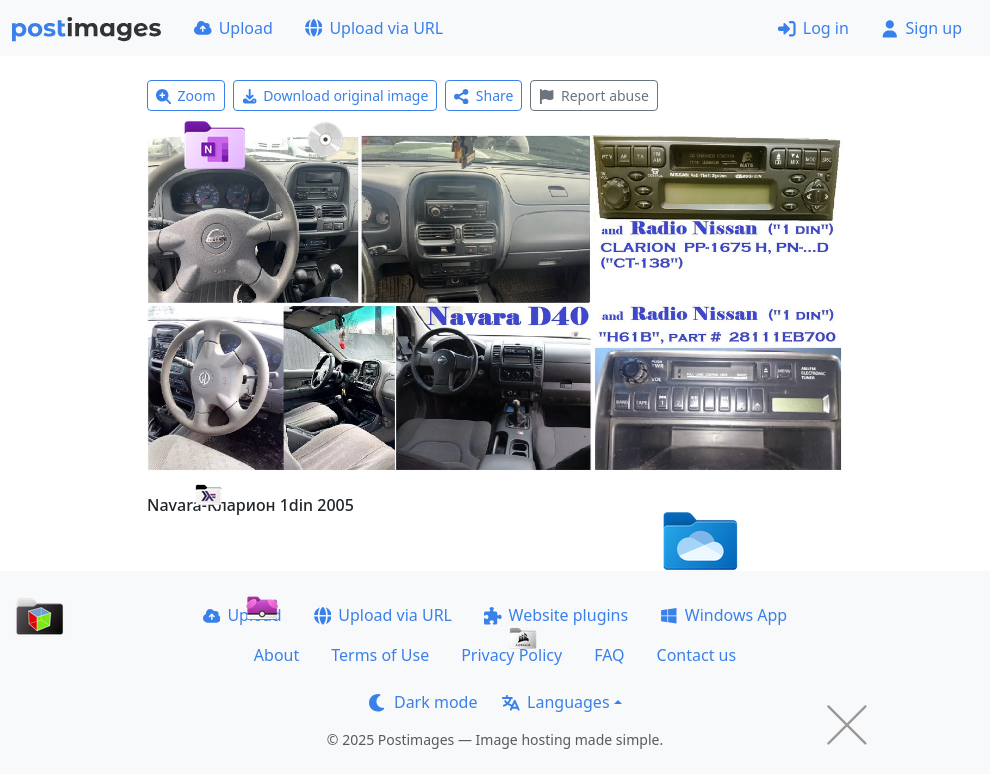 The image size is (990, 774). I want to click on open OneDrive synced folder, so click(700, 543).